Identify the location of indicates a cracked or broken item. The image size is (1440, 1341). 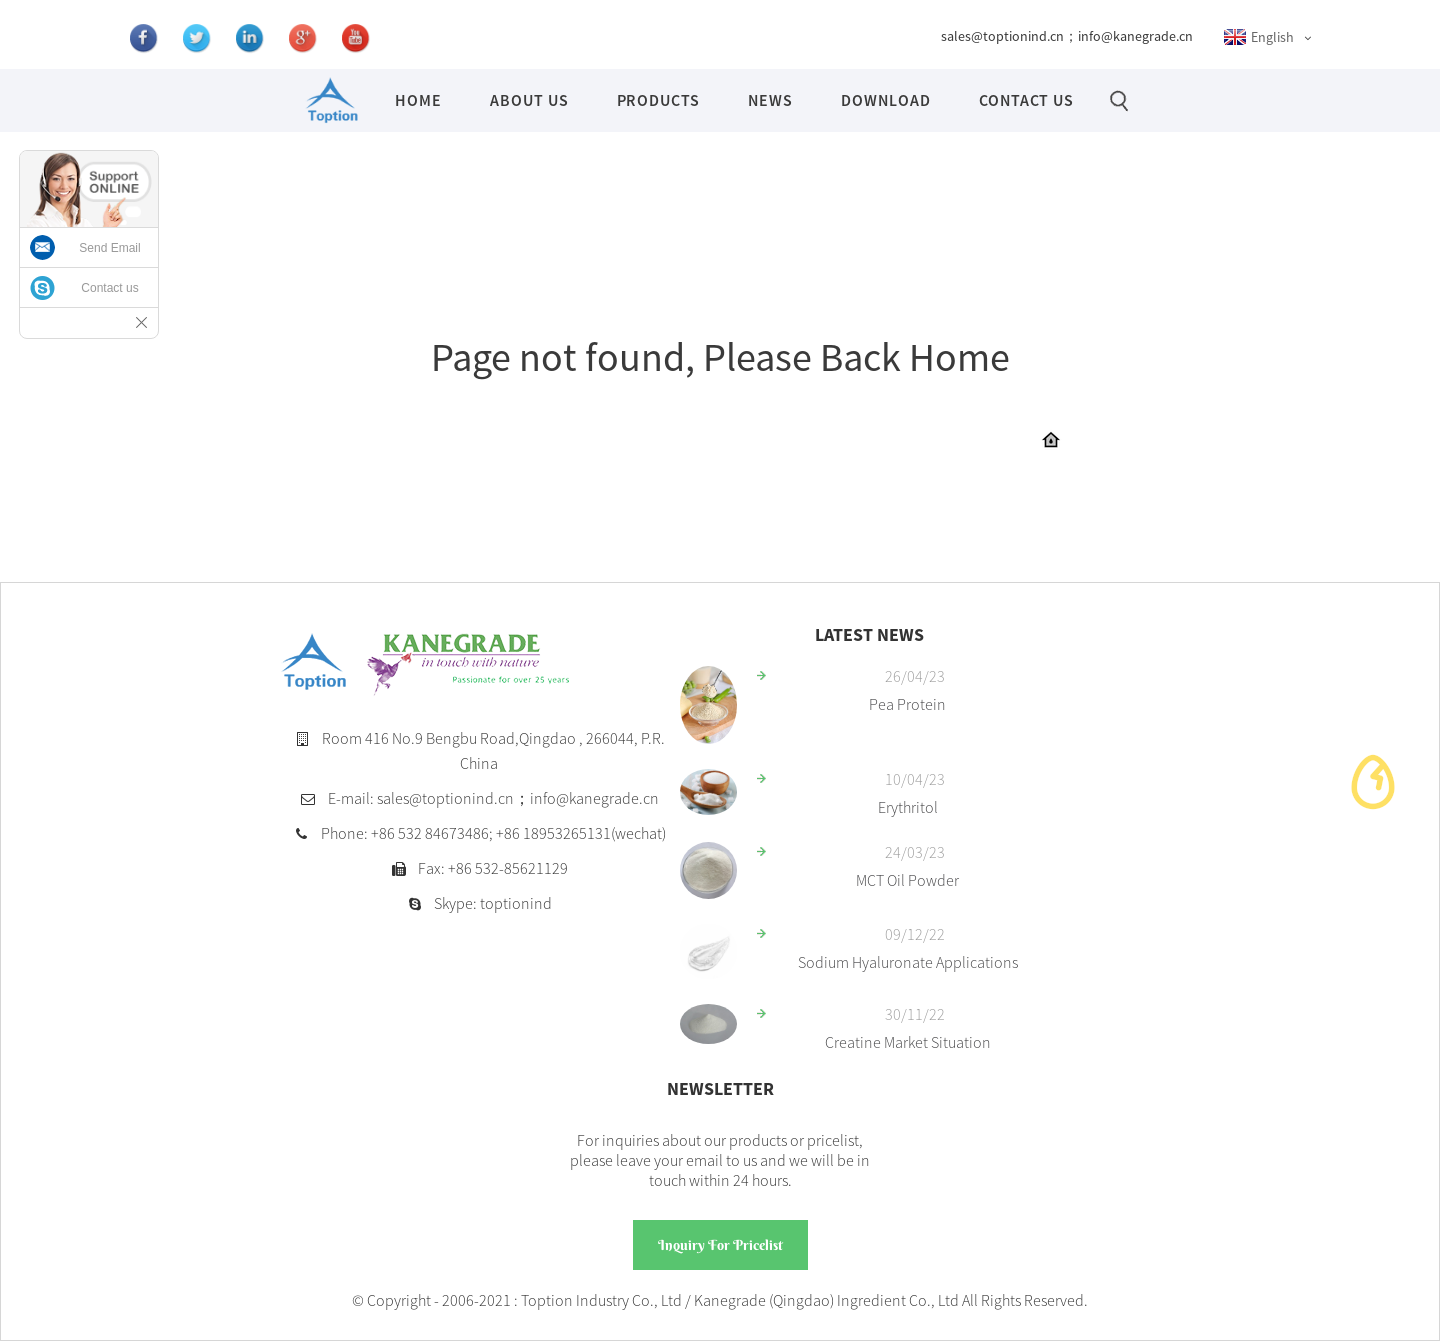
(1373, 782).